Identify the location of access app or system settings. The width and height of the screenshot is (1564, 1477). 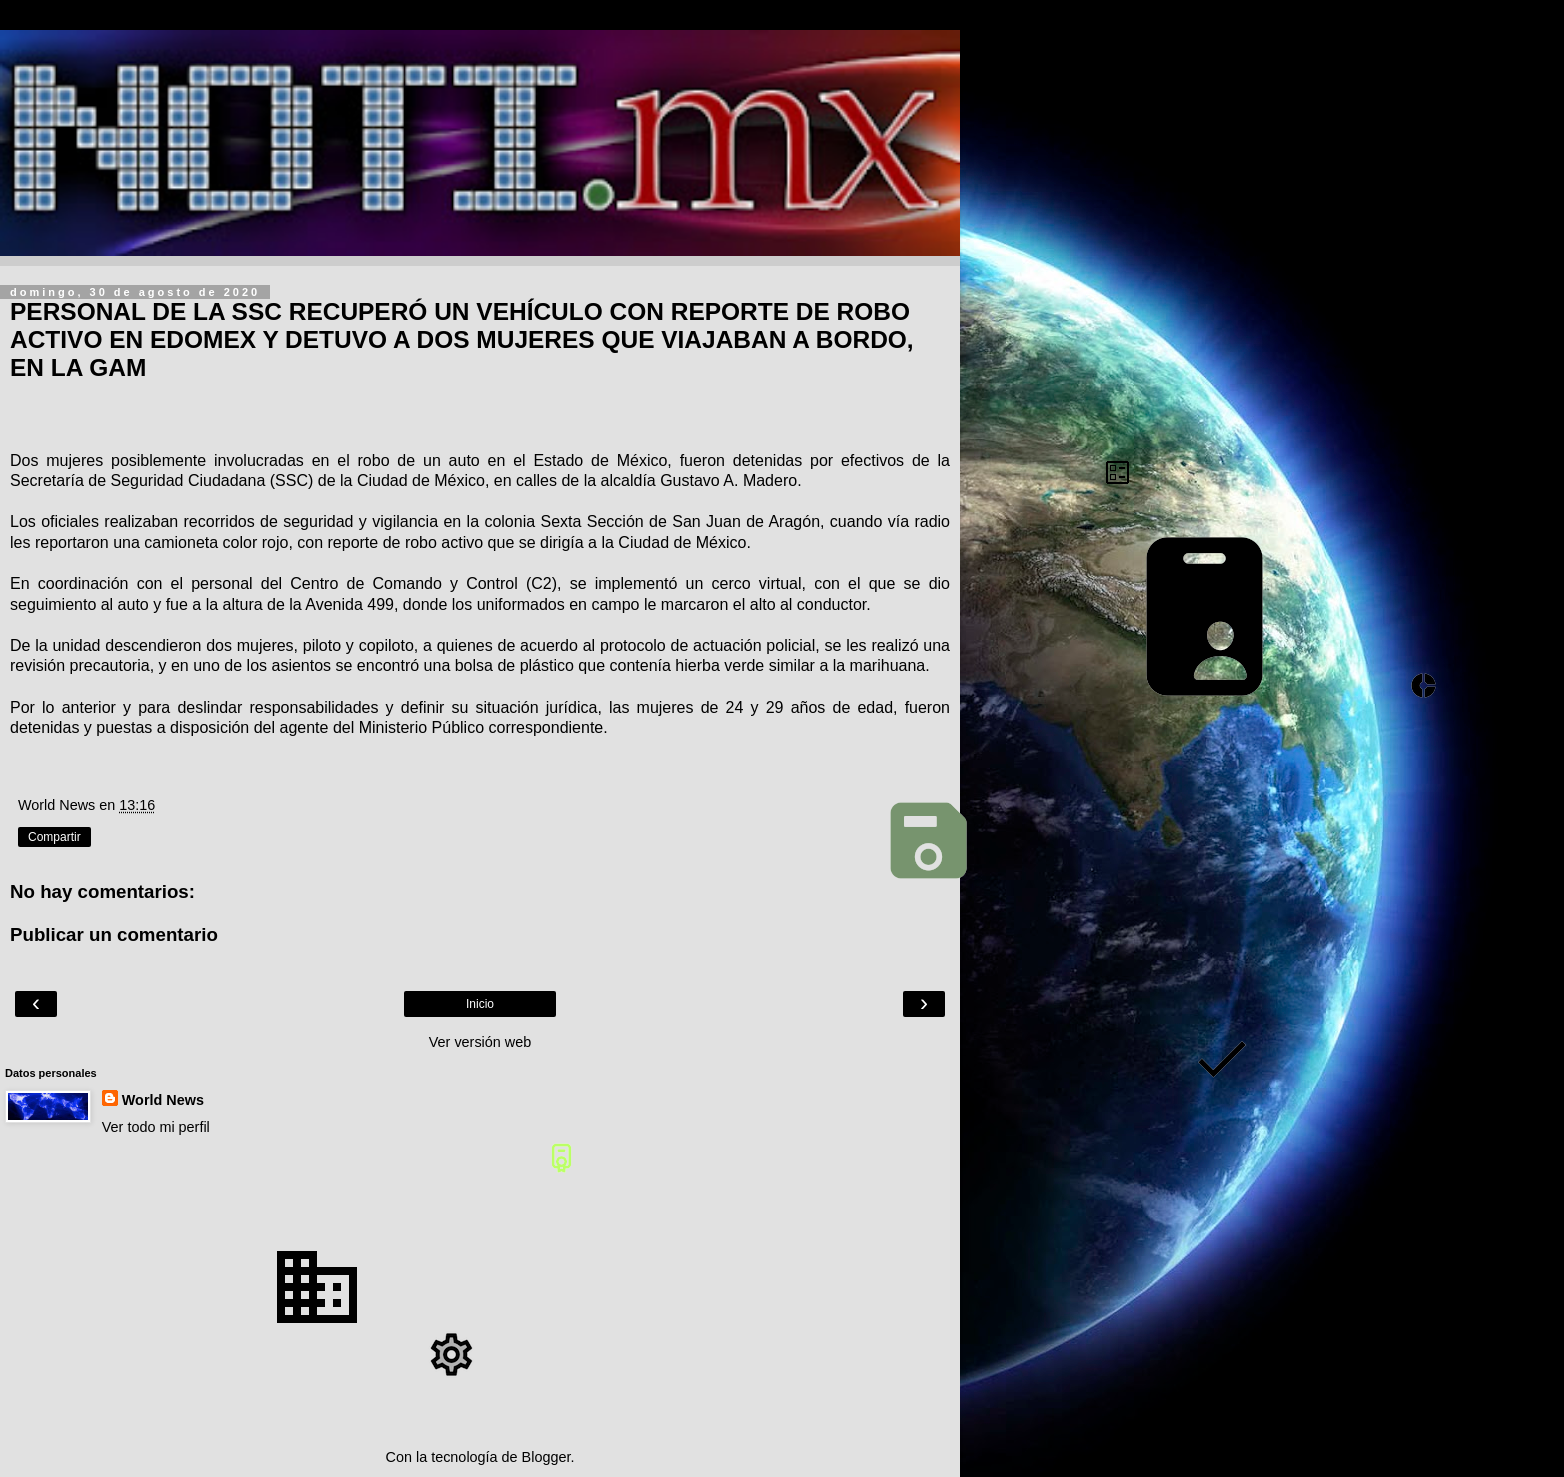
(451, 1354).